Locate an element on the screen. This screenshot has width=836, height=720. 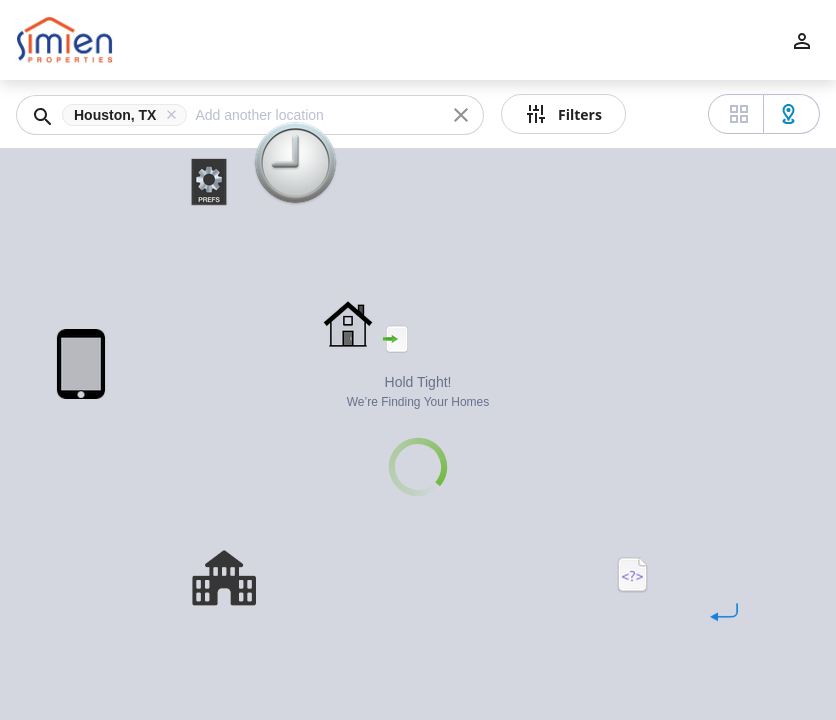
access educational apps and resources is located at coordinates (222, 580).